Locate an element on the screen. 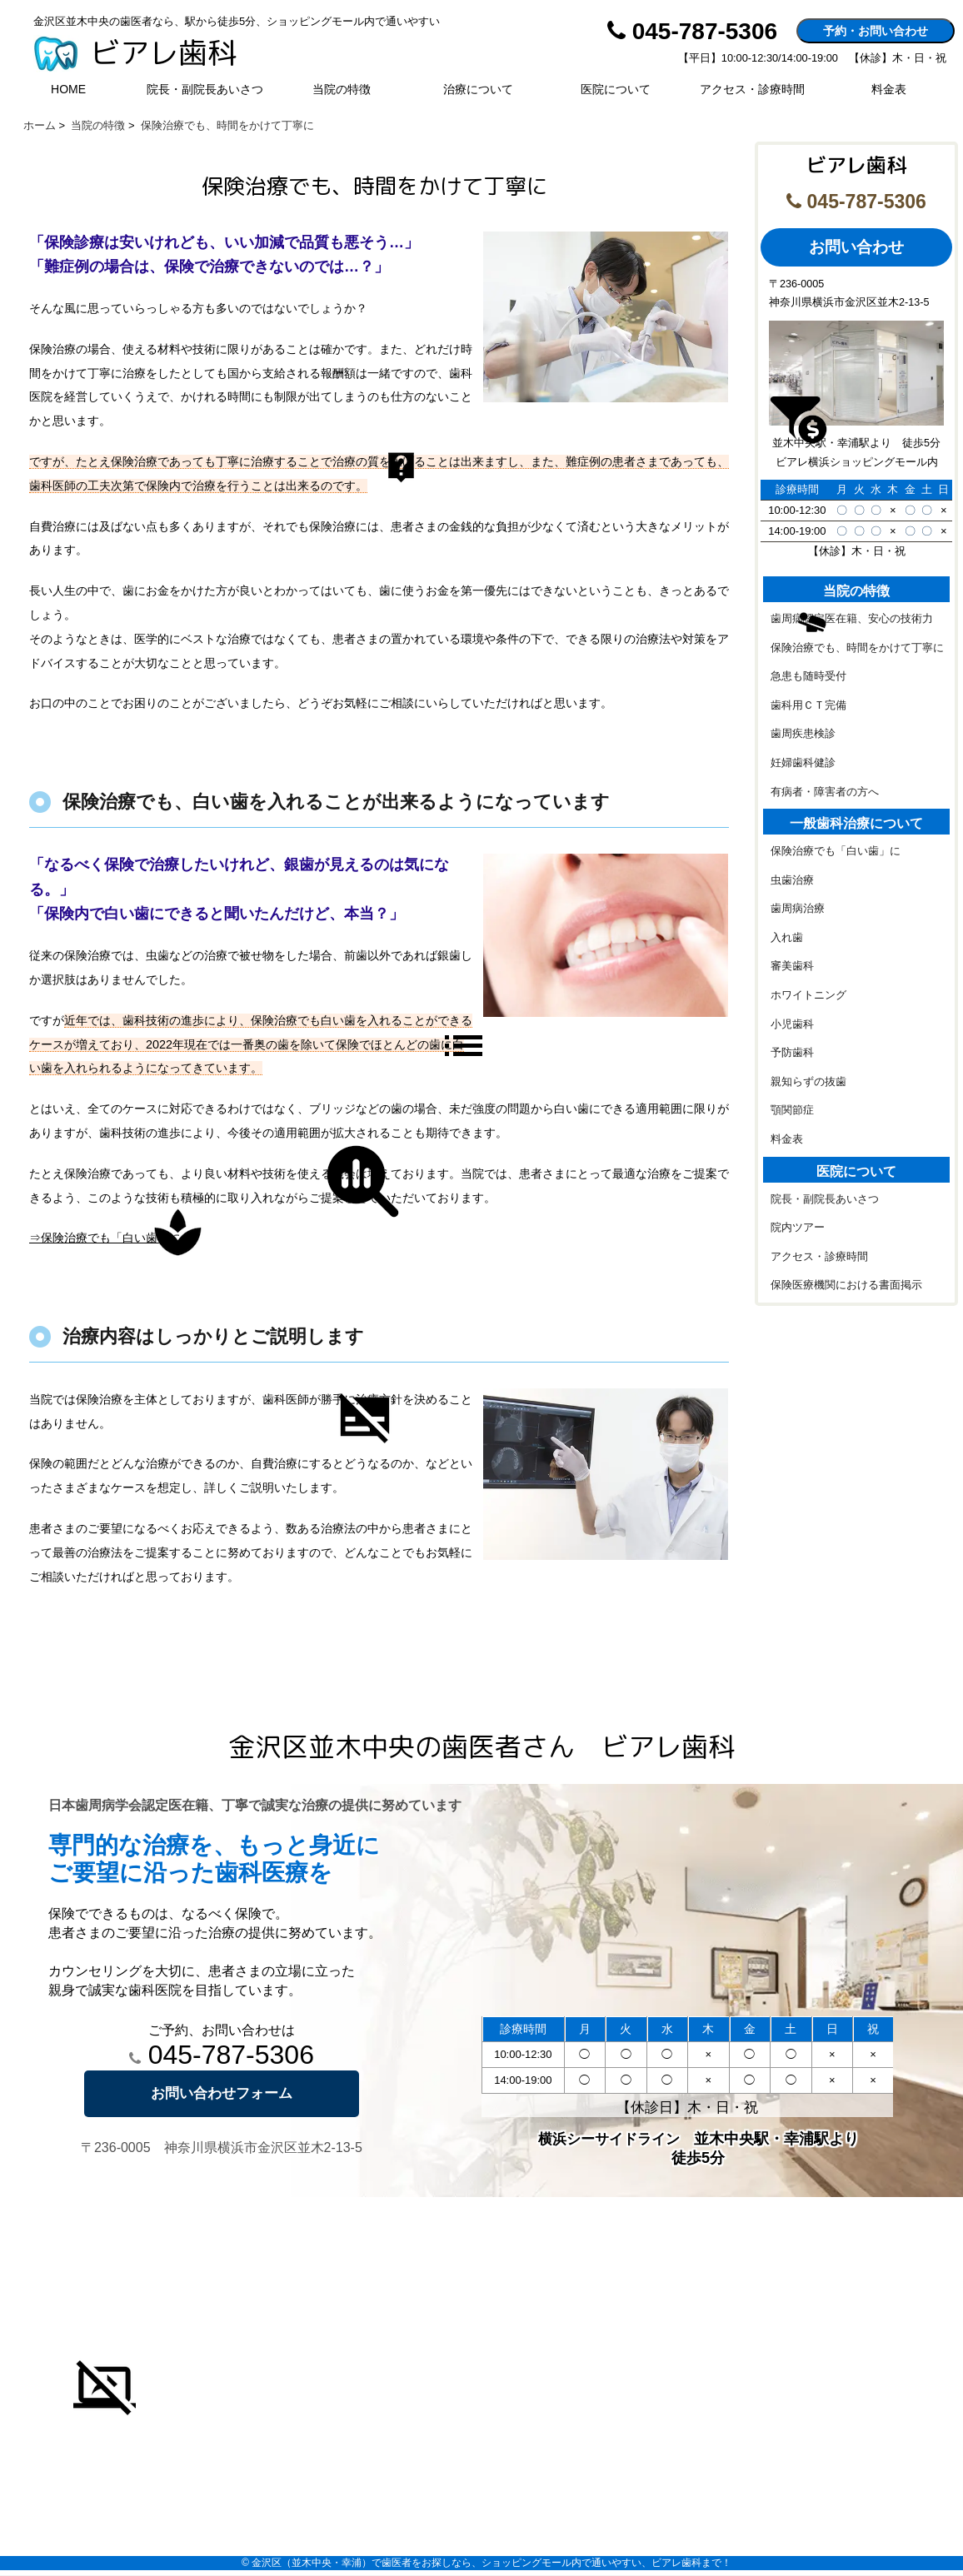 The height and width of the screenshot is (2576, 963). analyze data or view analytics is located at coordinates (362, 1181).